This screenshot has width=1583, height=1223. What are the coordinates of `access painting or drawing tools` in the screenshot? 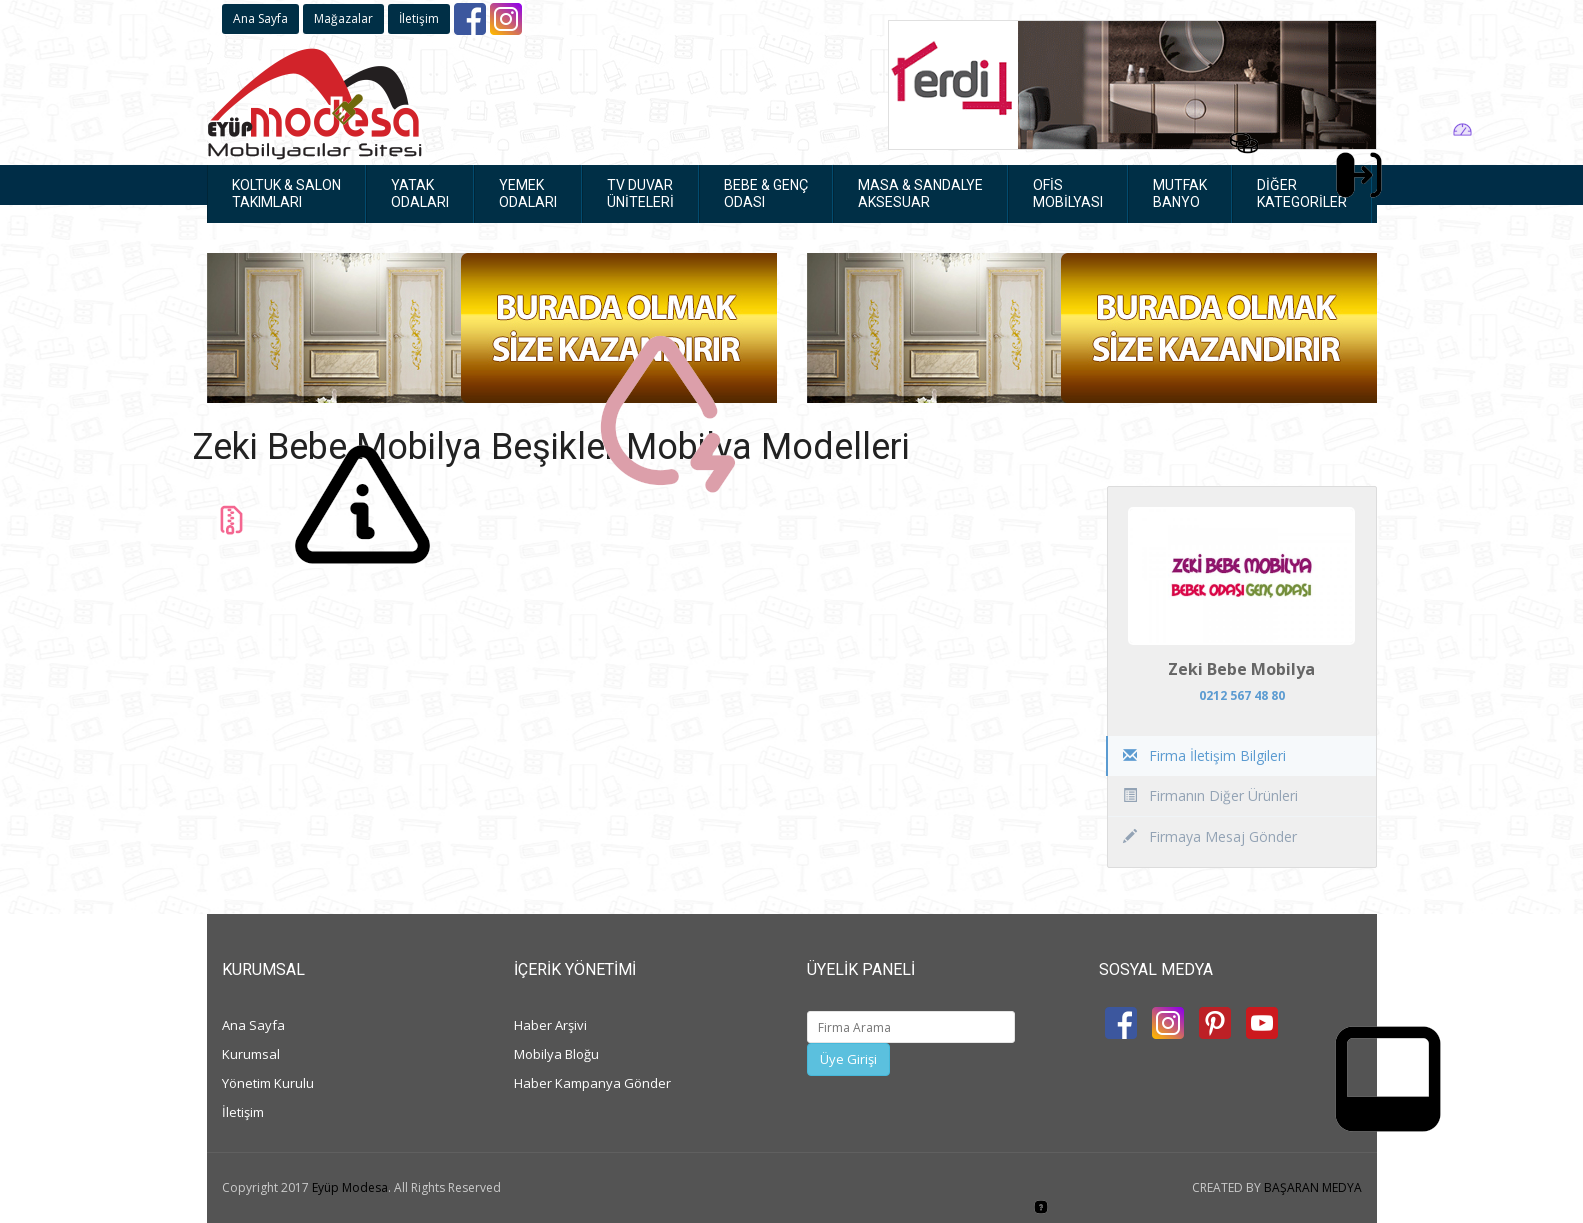 It's located at (348, 109).